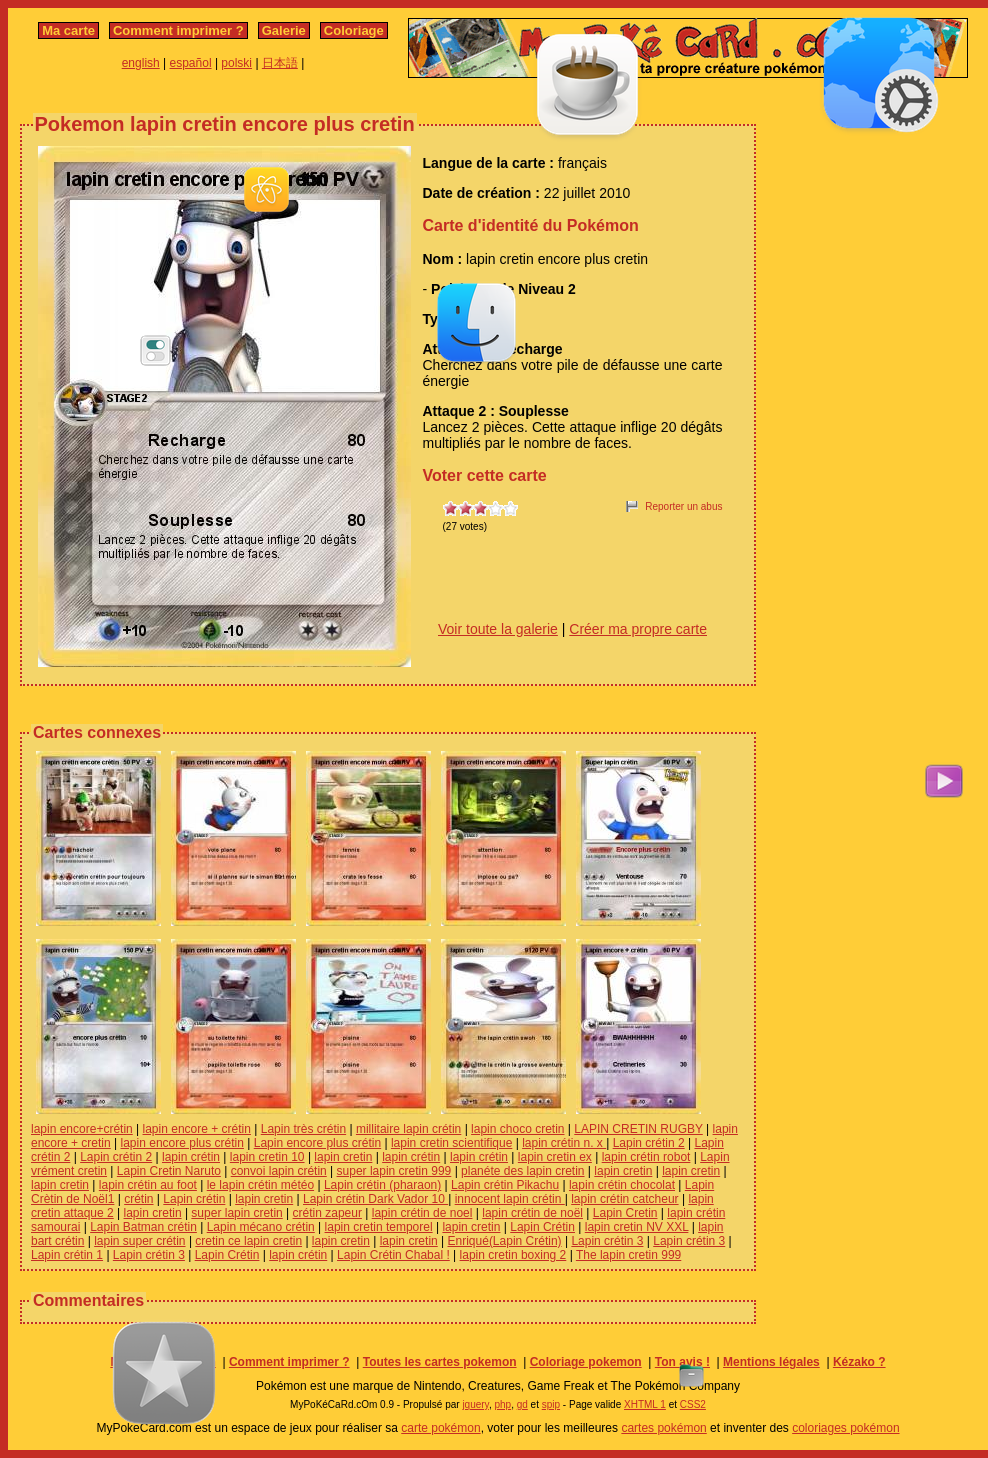 This screenshot has height=1458, width=988. I want to click on open atom beta text editor, so click(266, 189).